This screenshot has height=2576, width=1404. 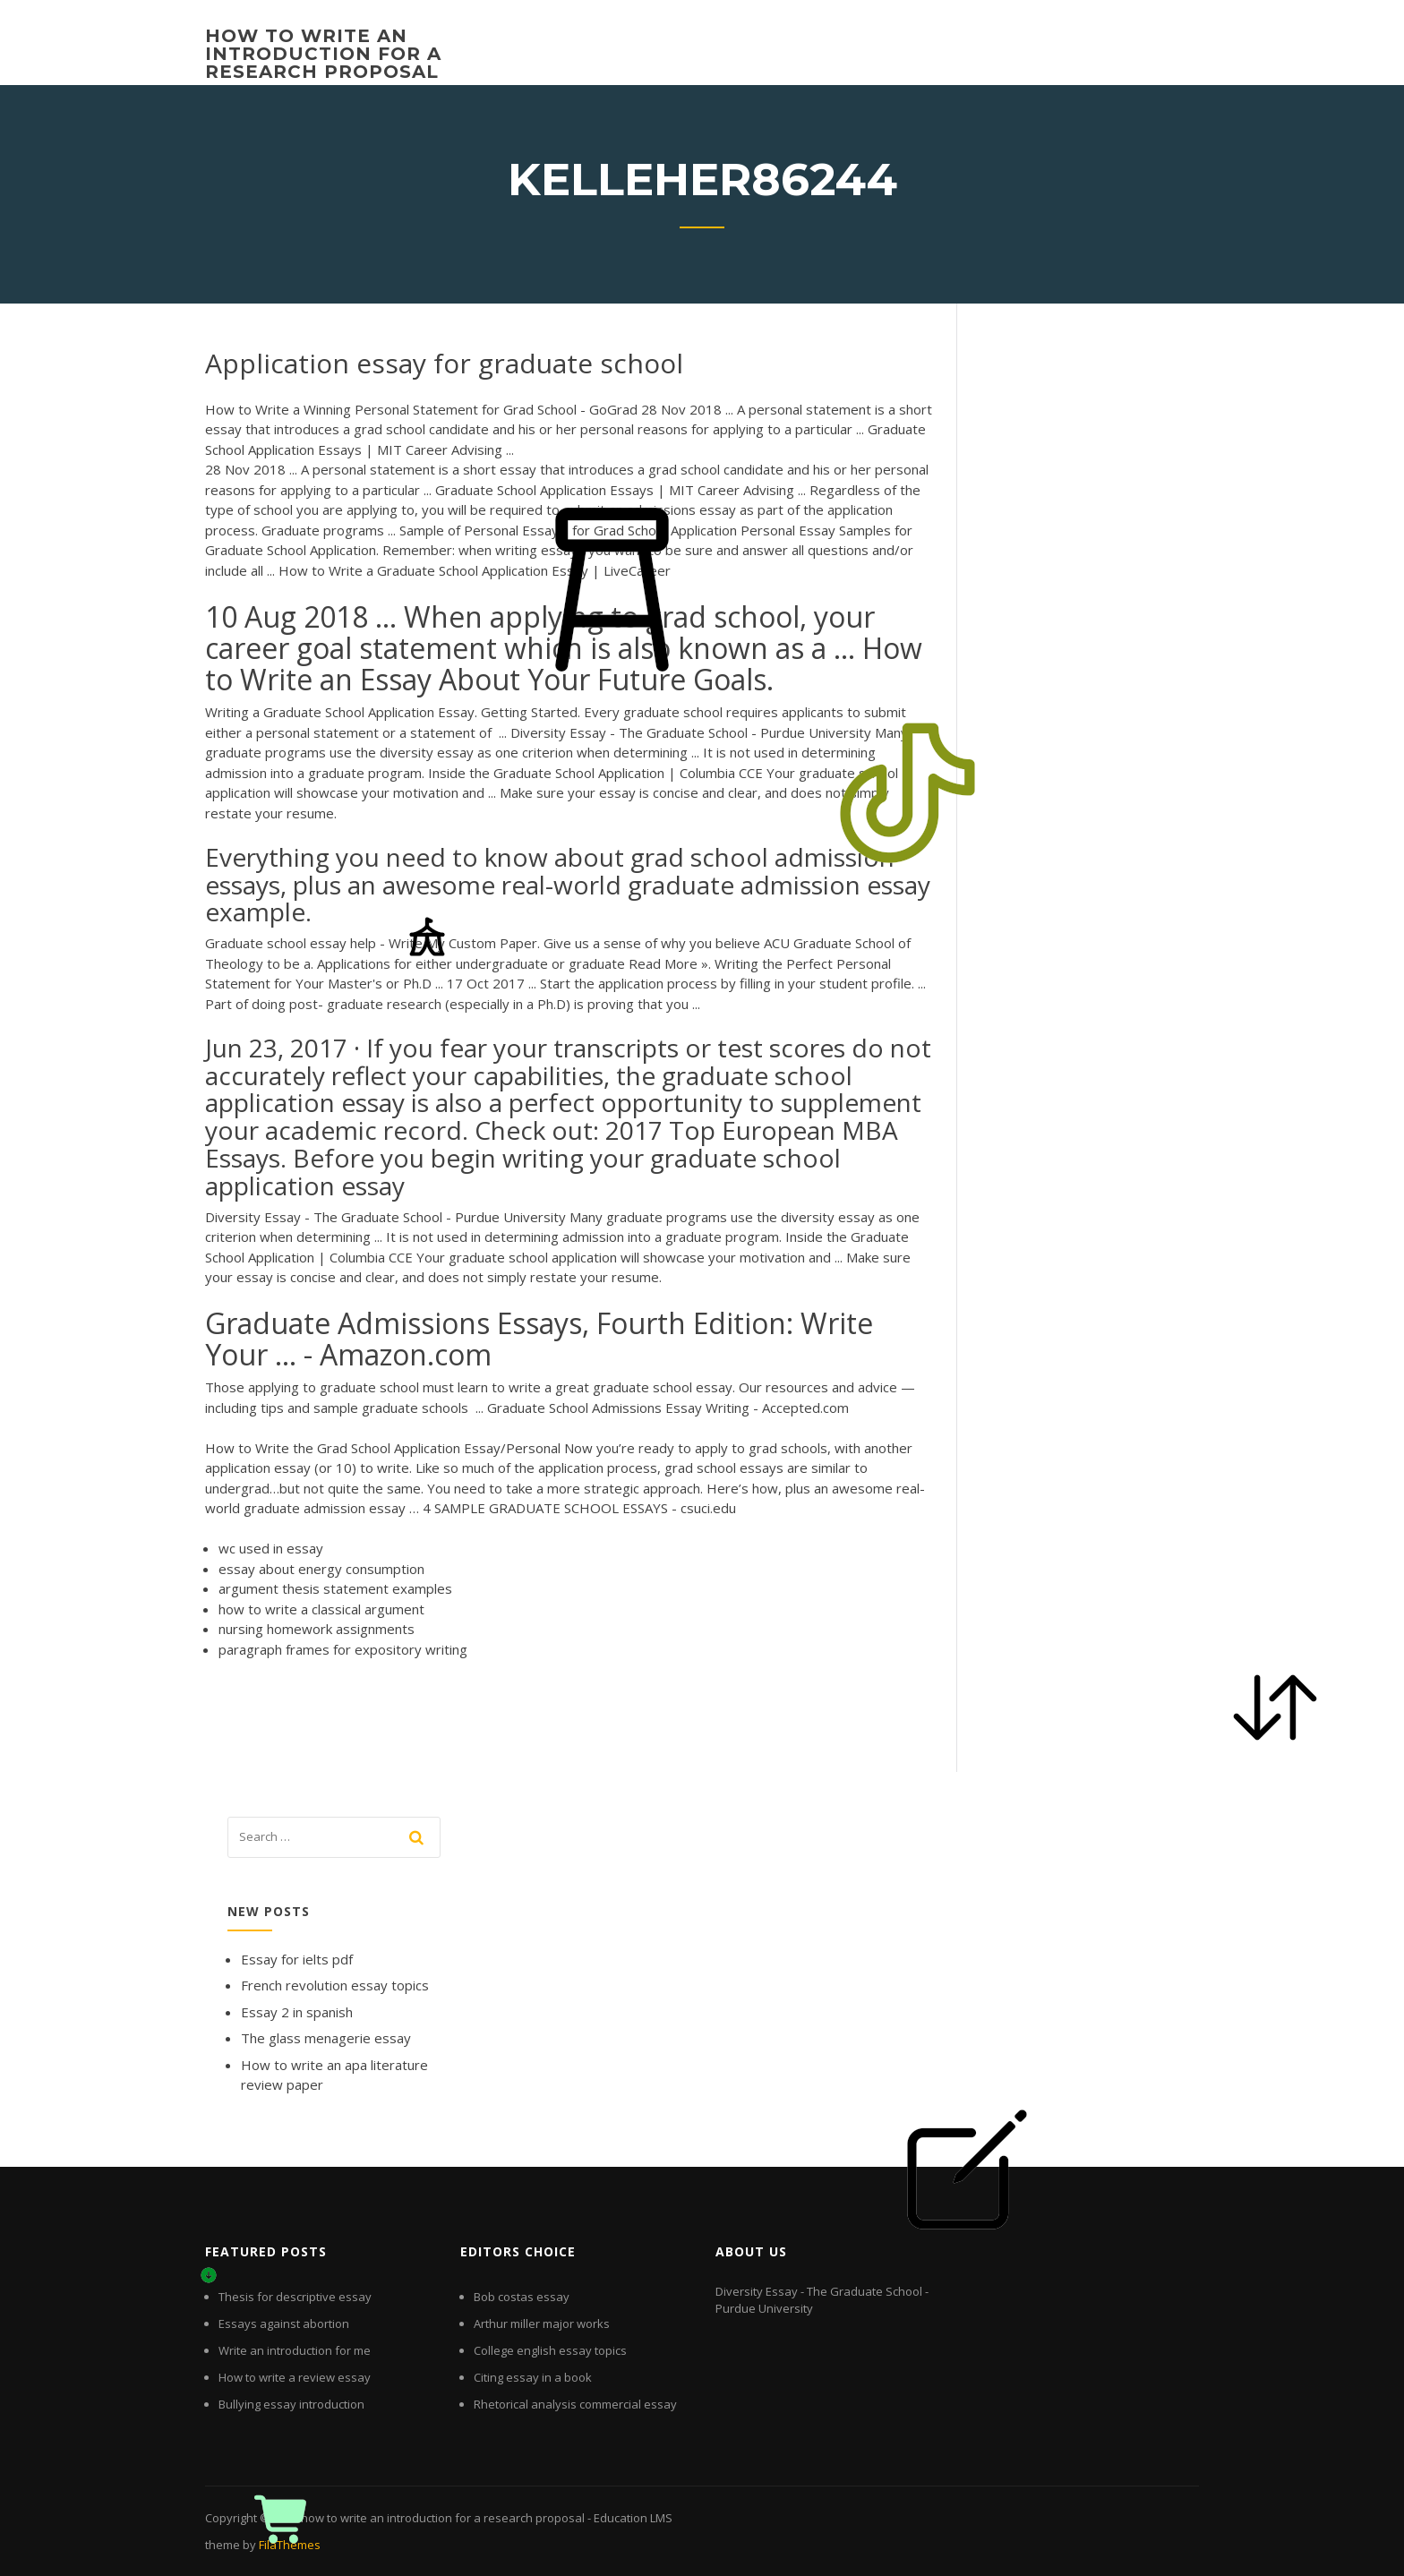 What do you see at coordinates (427, 937) in the screenshot?
I see `view circus or entertainment venues` at bounding box center [427, 937].